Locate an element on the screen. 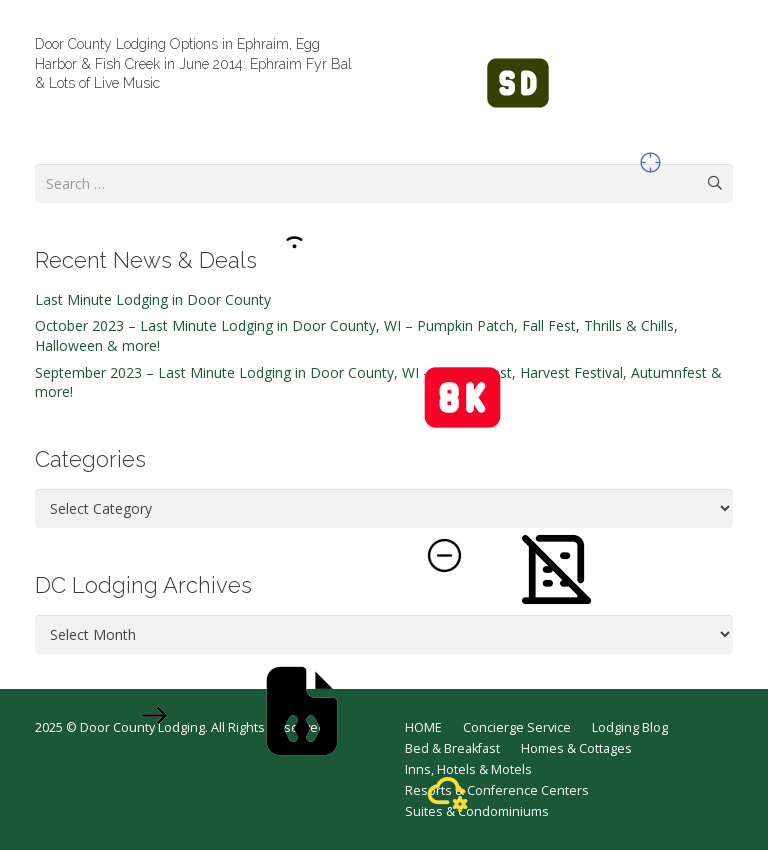  view source code file is located at coordinates (302, 711).